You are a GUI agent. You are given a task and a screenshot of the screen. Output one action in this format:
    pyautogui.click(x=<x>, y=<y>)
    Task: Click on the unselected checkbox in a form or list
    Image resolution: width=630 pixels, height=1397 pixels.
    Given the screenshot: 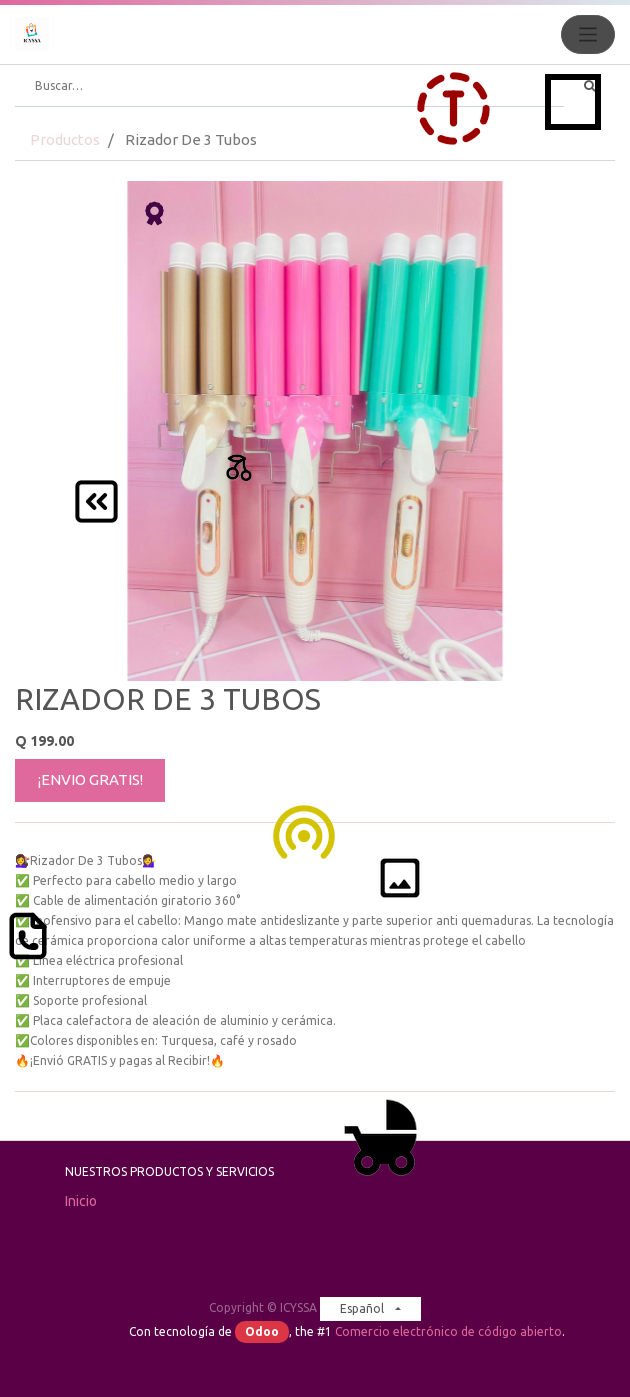 What is the action you would take?
    pyautogui.click(x=573, y=102)
    